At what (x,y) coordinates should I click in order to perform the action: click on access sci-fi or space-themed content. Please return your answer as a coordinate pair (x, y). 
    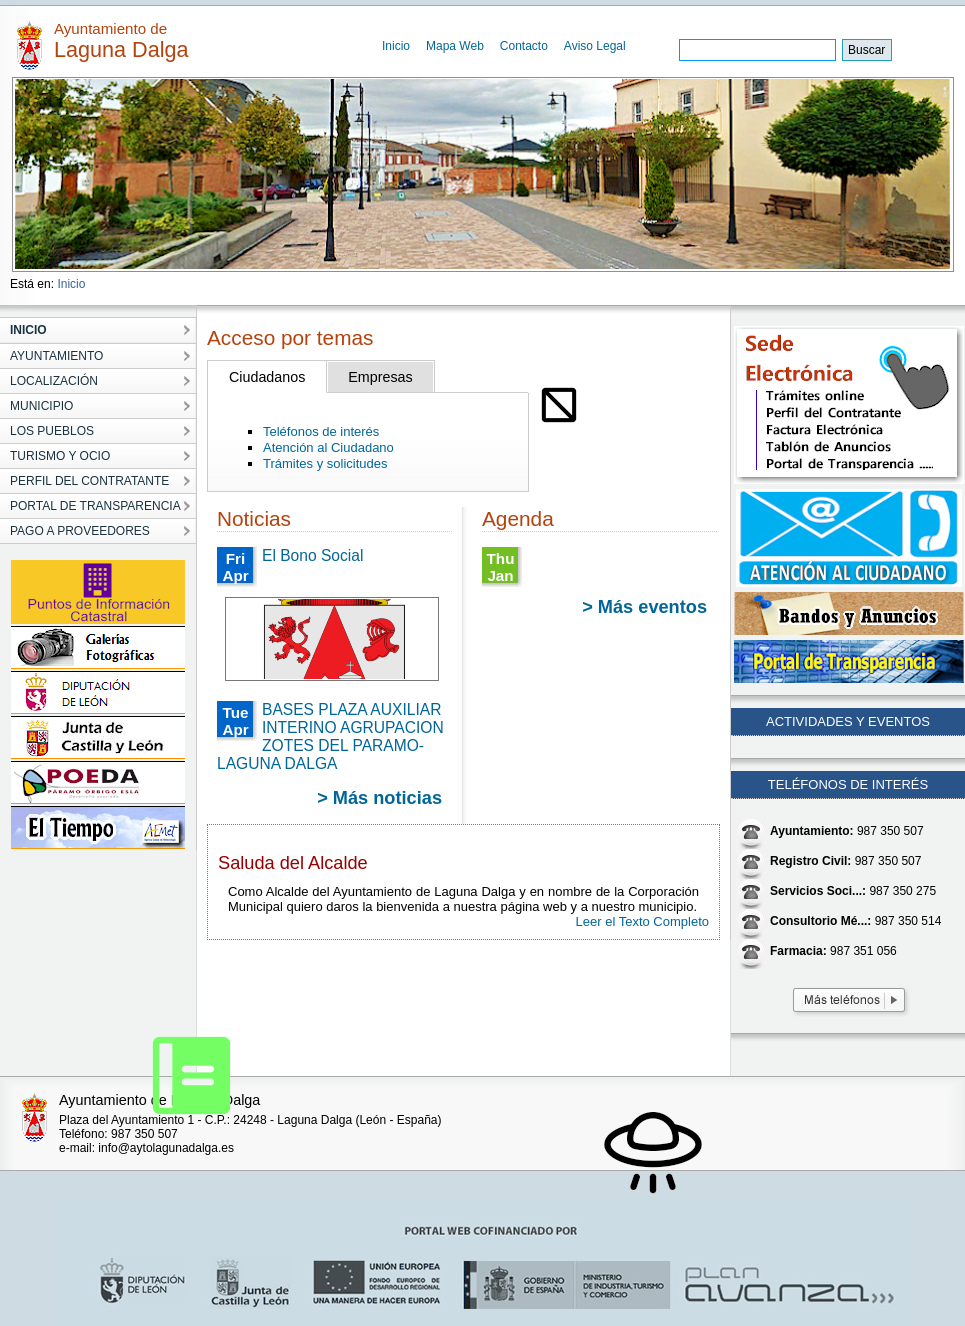
    Looking at the image, I should click on (653, 1151).